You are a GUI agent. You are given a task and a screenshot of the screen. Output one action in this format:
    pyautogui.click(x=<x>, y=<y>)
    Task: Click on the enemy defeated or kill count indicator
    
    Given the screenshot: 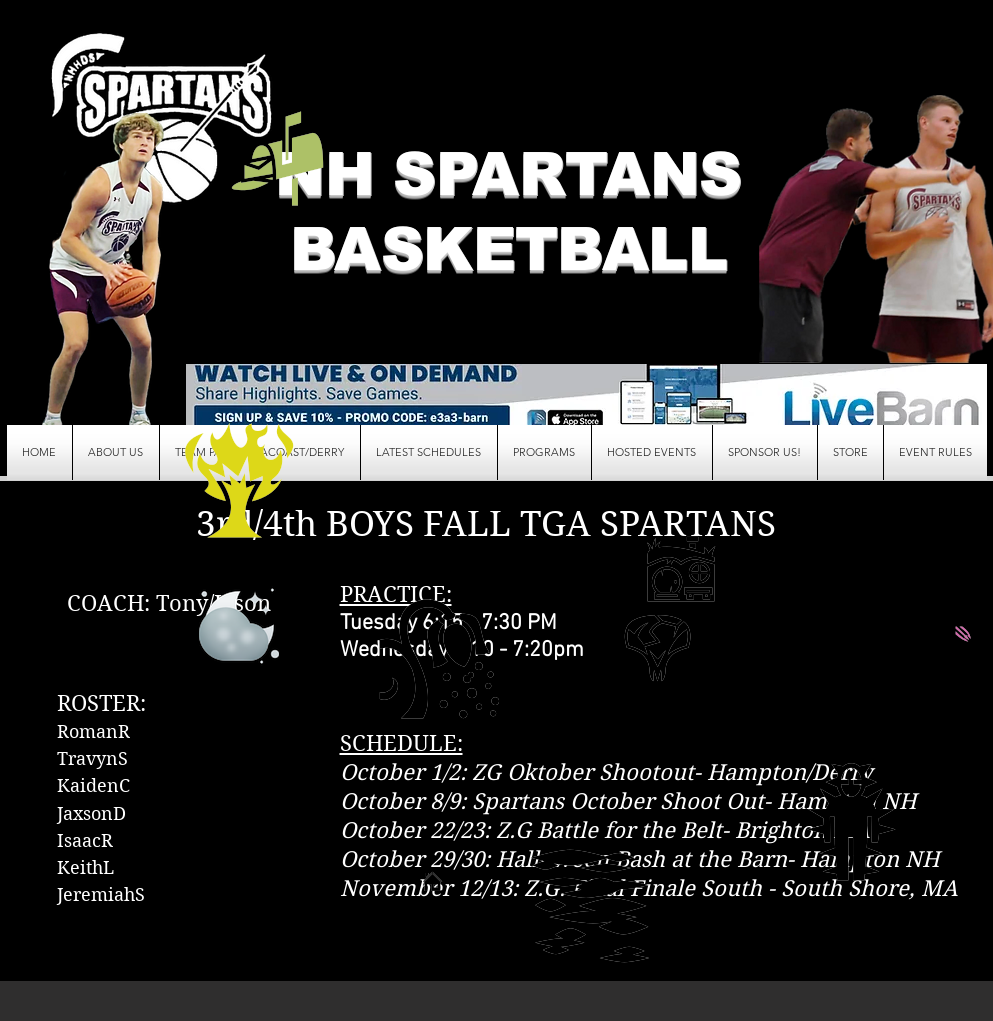 What is the action you would take?
    pyautogui.click(x=657, y=647)
    